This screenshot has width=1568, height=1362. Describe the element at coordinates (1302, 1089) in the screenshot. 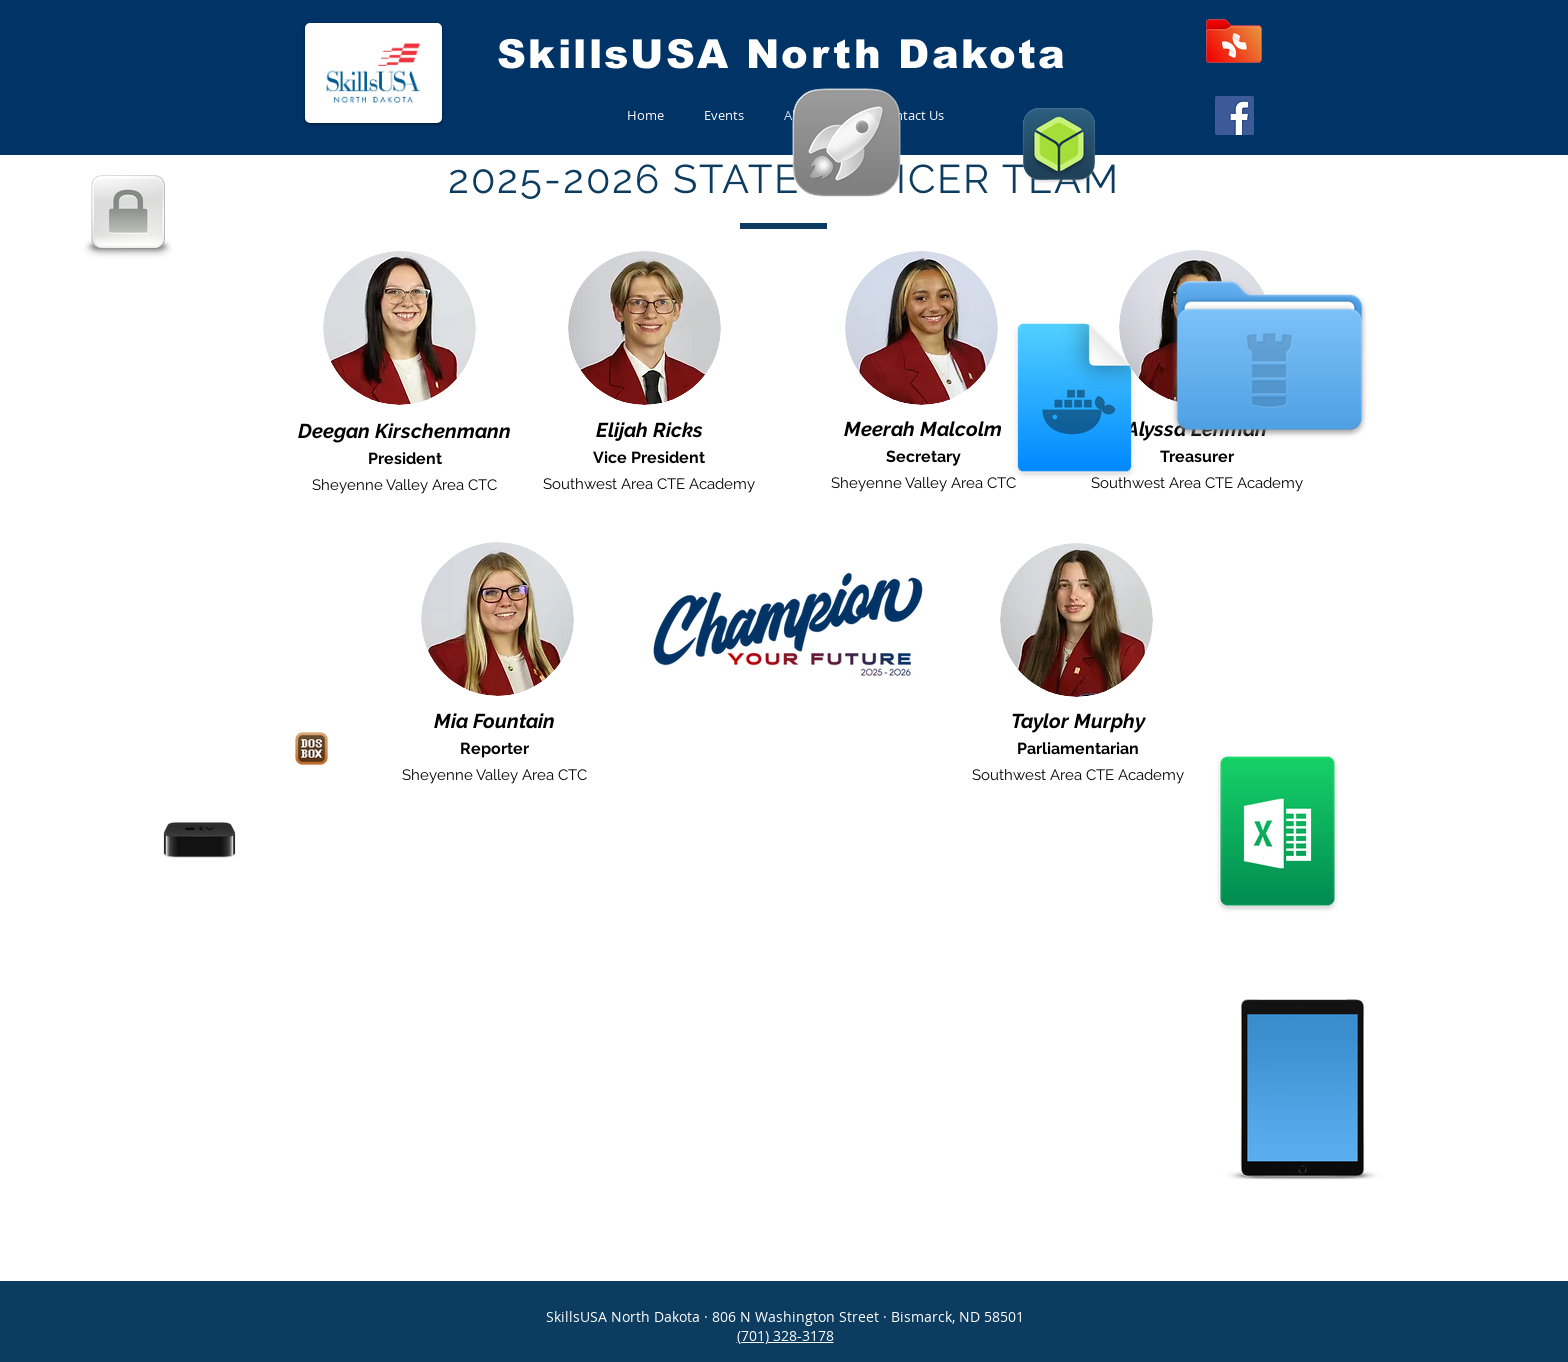

I see `iPad with cellular connectivity` at that location.